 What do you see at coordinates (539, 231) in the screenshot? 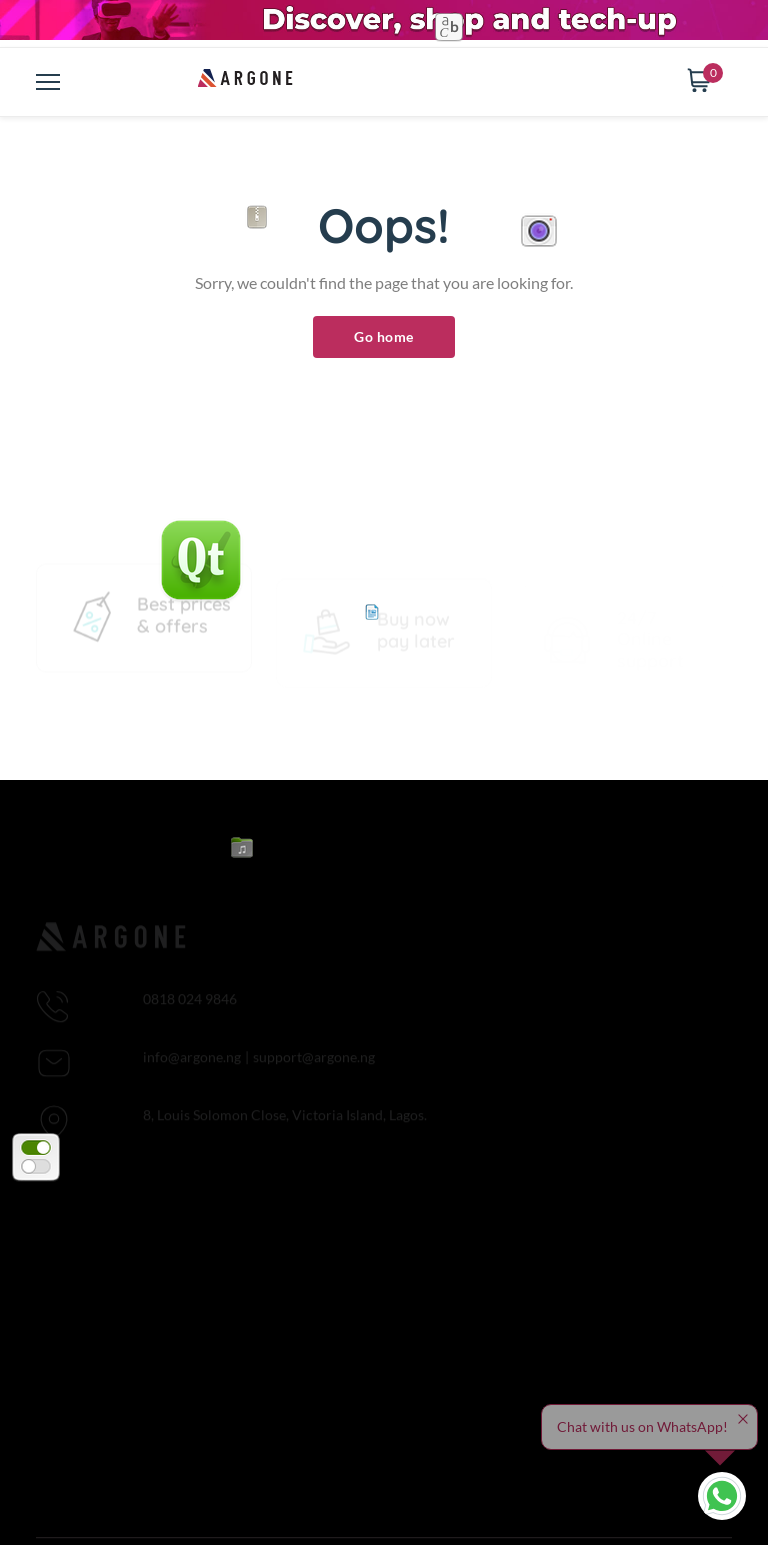
I see `open the cheese webcam application` at bounding box center [539, 231].